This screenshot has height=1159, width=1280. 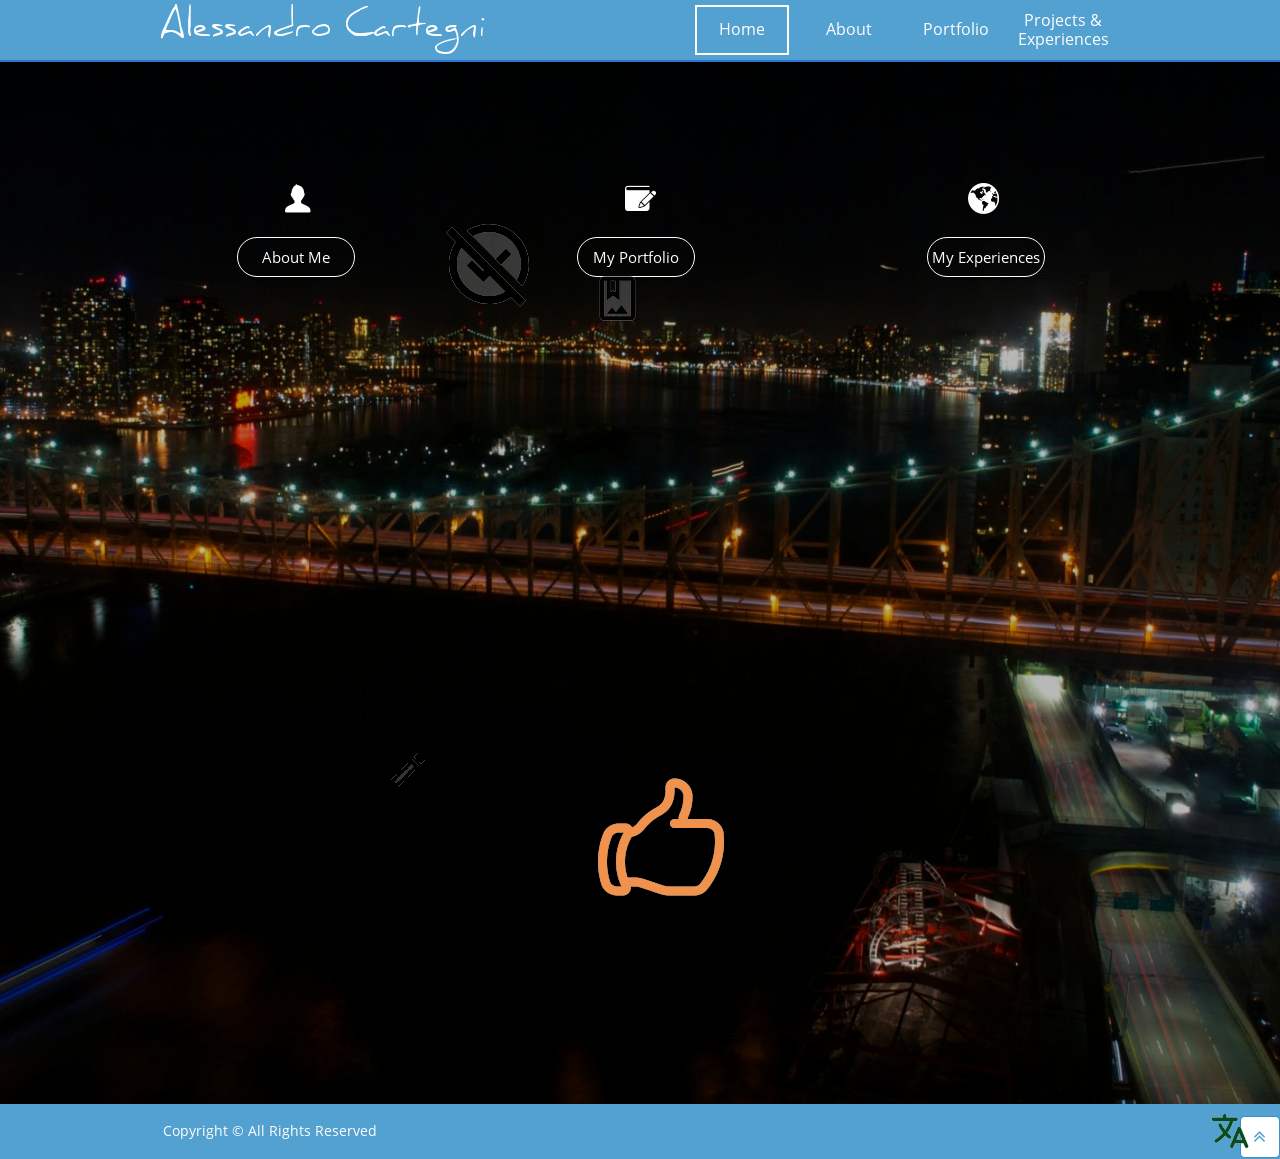 I want to click on access your photo album, so click(x=617, y=298).